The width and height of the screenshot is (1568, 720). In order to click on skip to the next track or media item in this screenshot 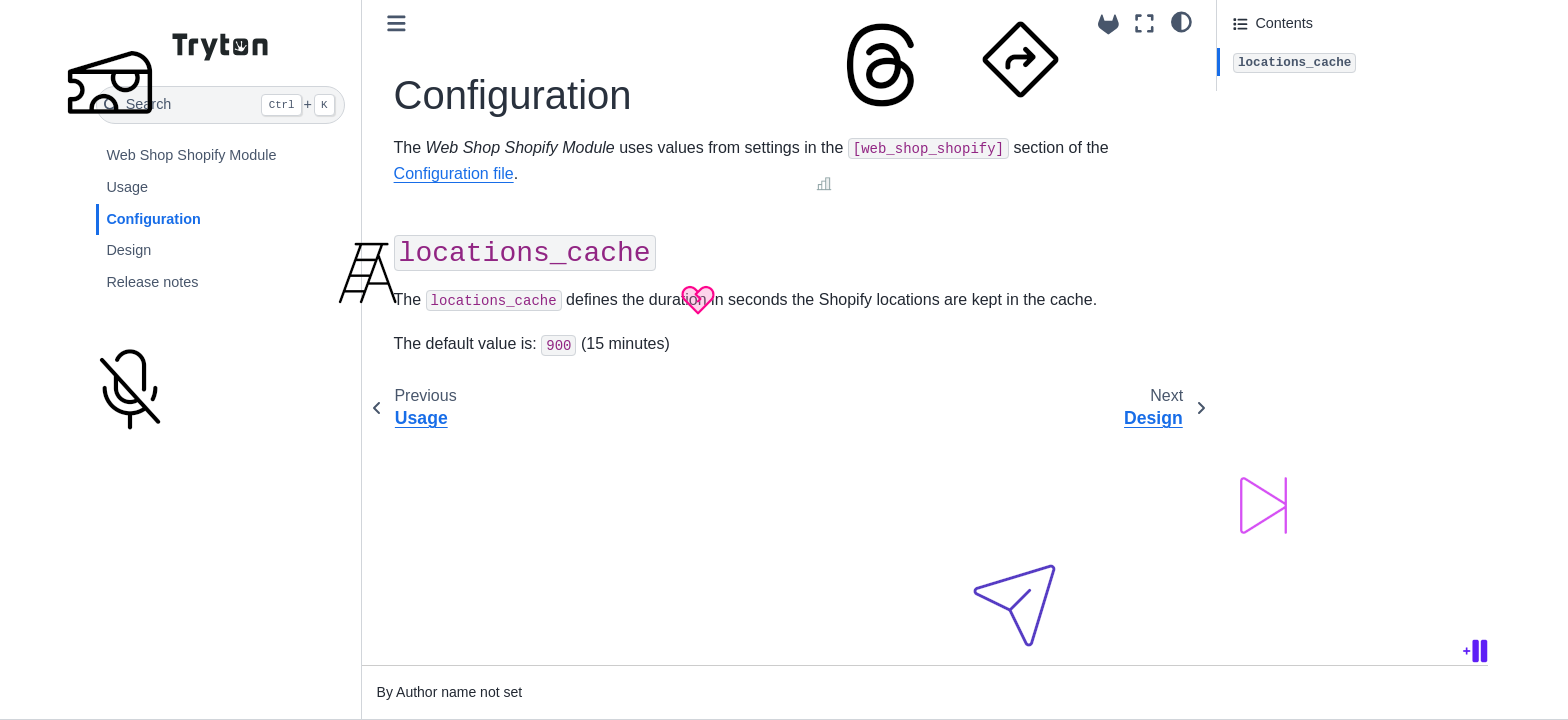, I will do `click(1263, 505)`.